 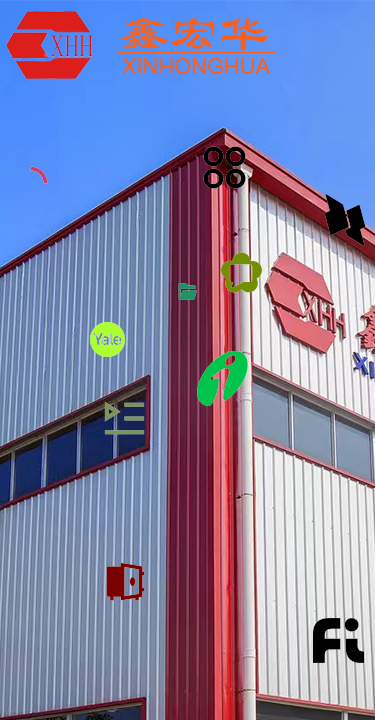 I want to click on view your playlist, so click(x=124, y=418).